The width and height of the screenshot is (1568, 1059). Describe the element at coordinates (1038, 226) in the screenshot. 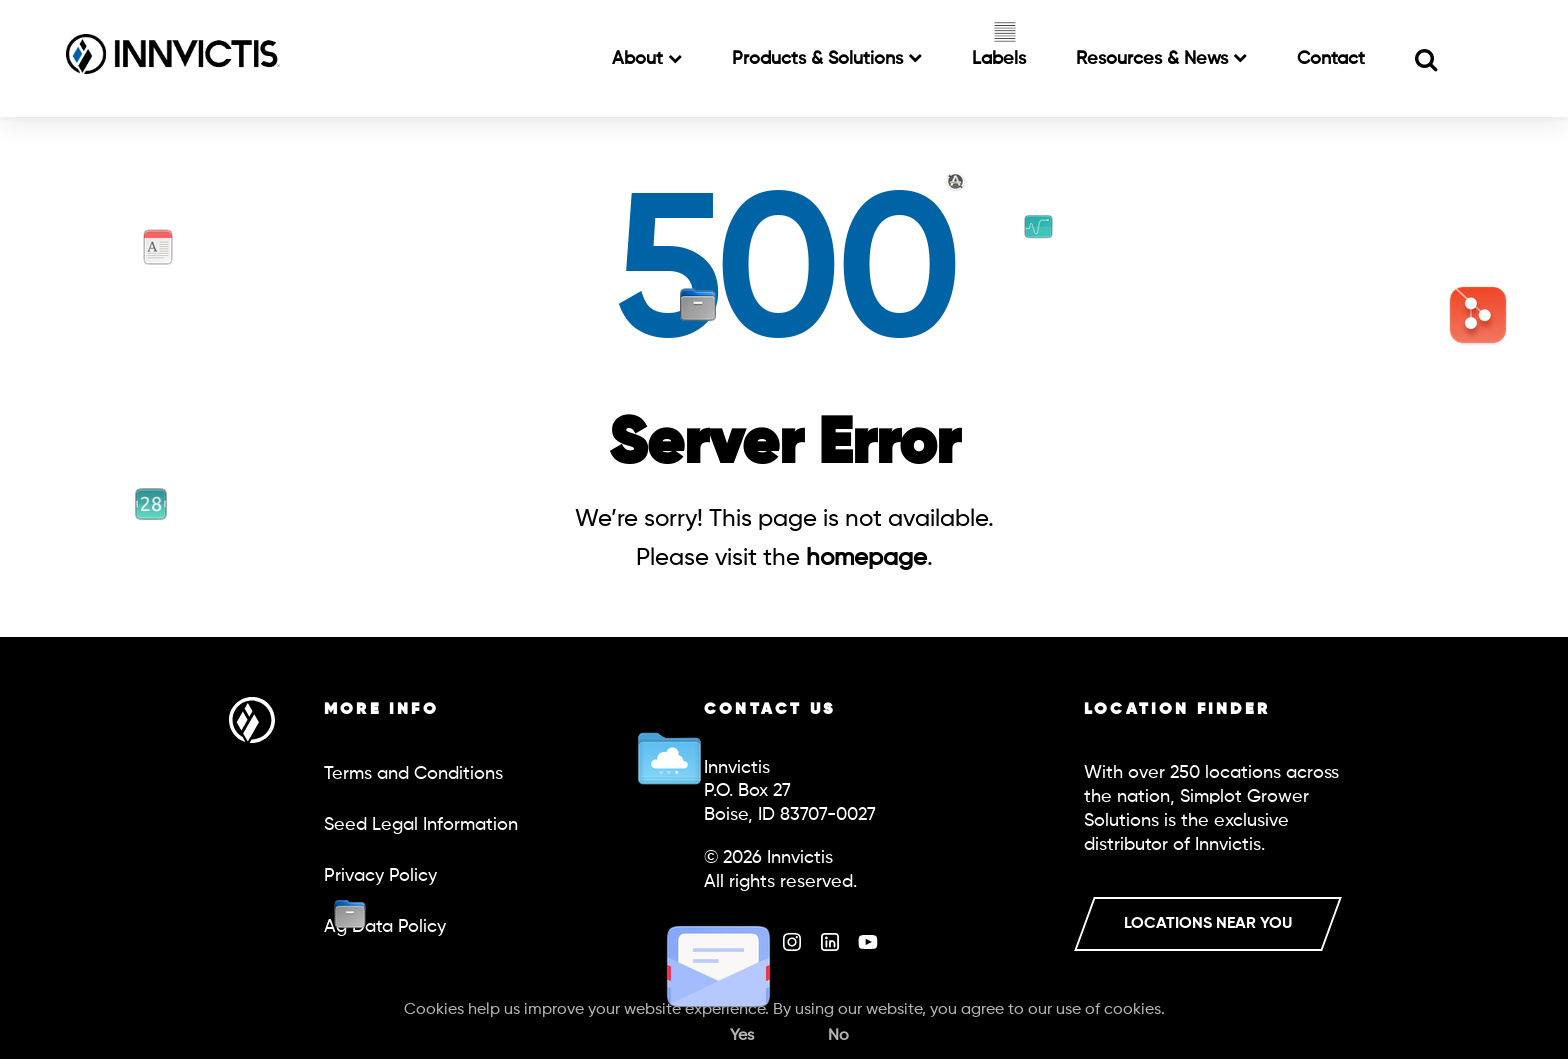

I see `open system resource monitor` at that location.